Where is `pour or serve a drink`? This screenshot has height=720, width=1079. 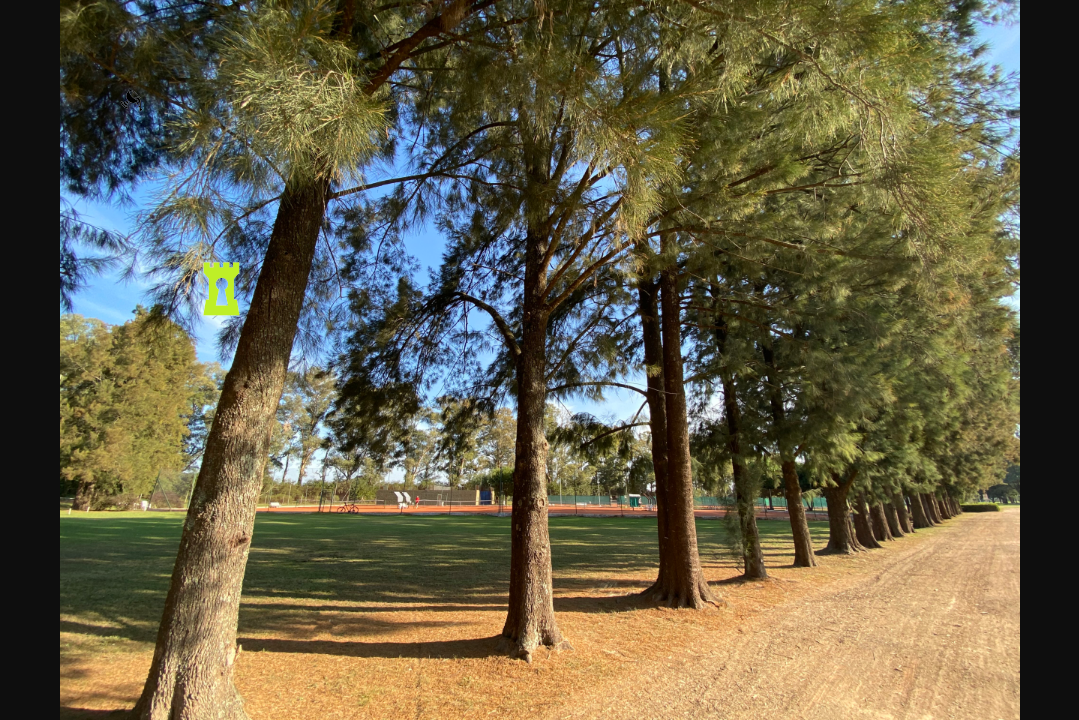 pour or serve a drink is located at coordinates (131, 100).